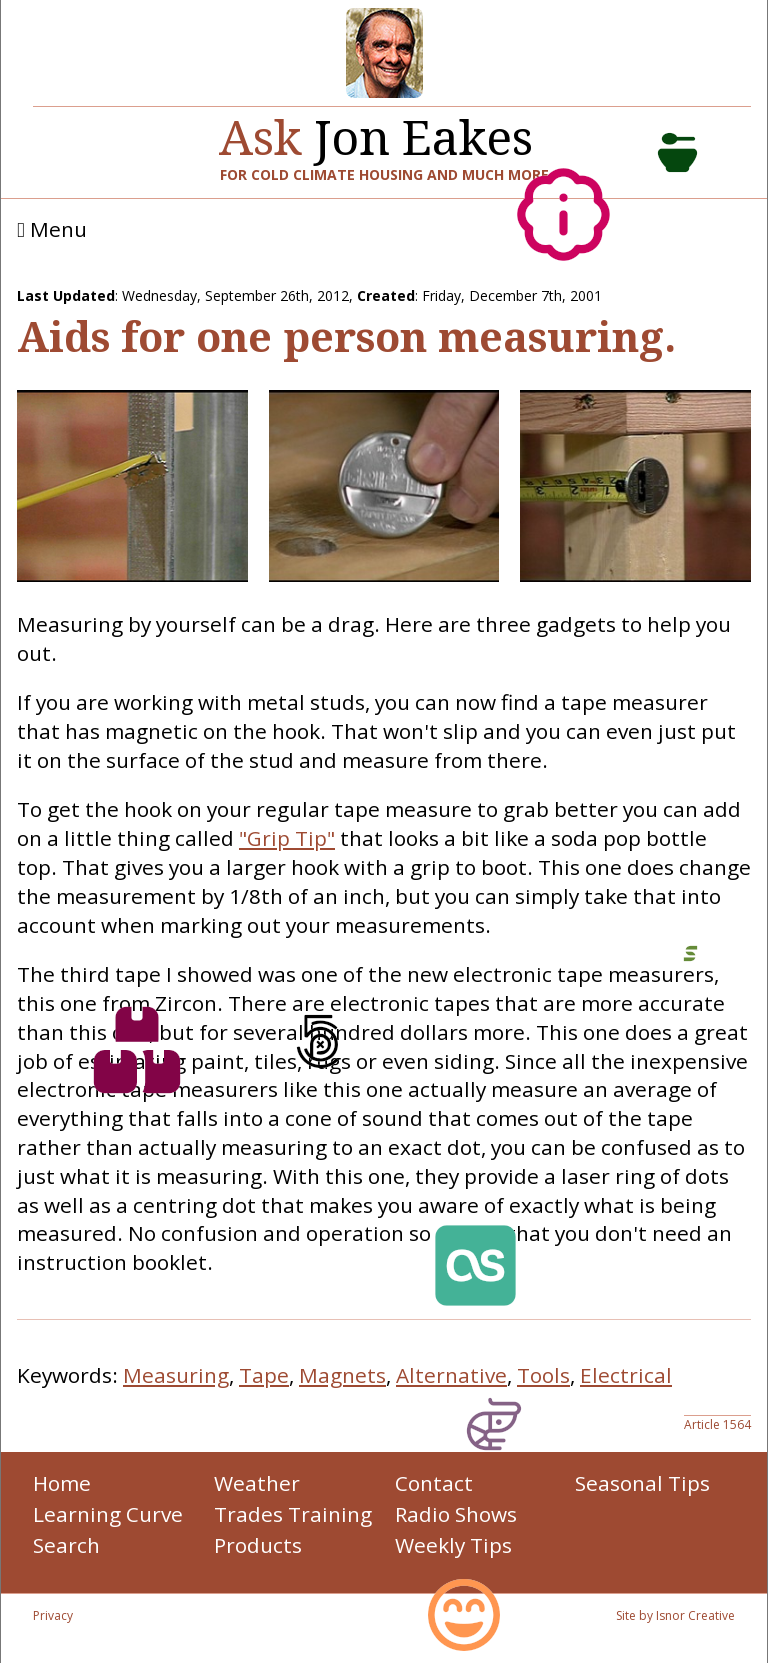 This screenshot has width=768, height=1663. I want to click on sitrox brand logo, so click(690, 953).